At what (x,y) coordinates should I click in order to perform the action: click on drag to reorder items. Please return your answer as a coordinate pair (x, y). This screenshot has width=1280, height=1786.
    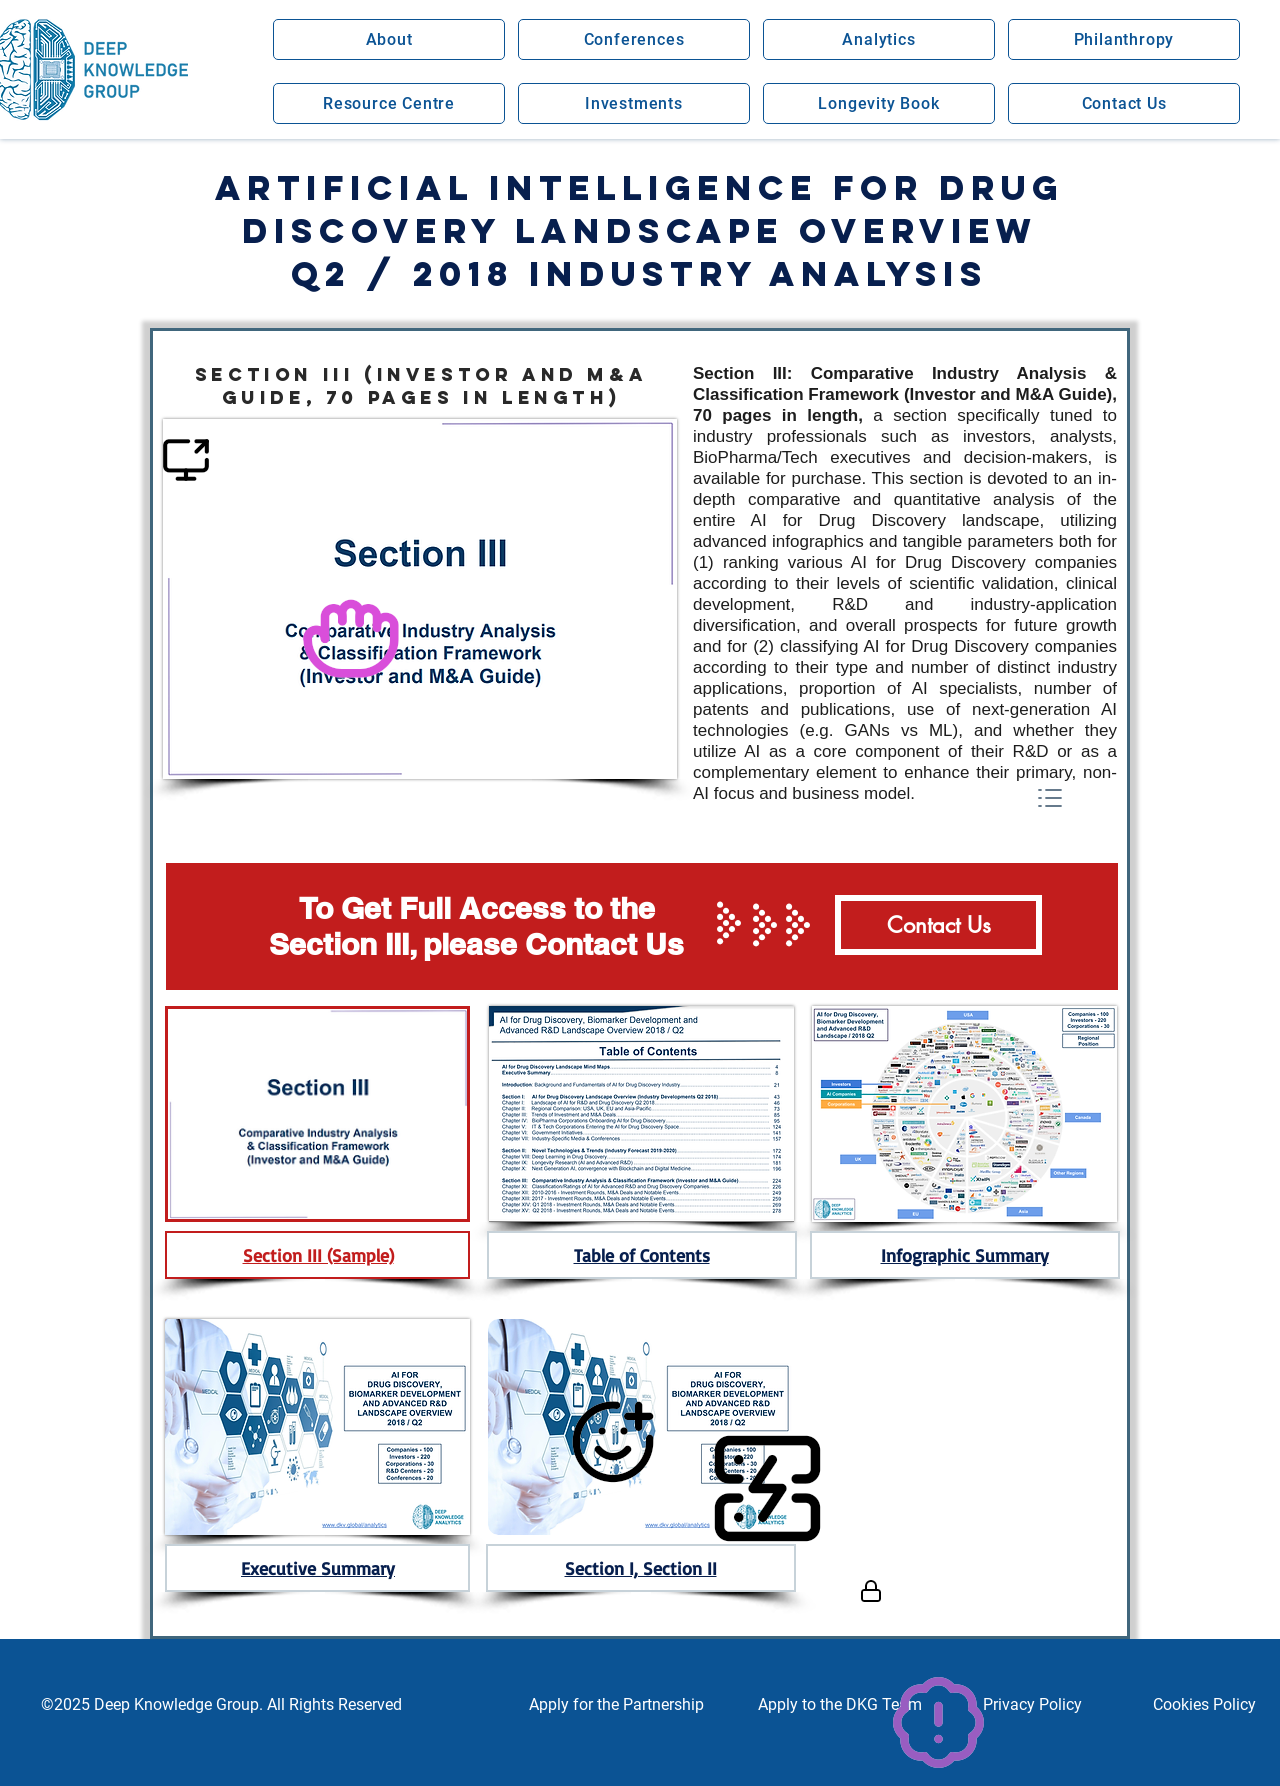
    Looking at the image, I should click on (351, 630).